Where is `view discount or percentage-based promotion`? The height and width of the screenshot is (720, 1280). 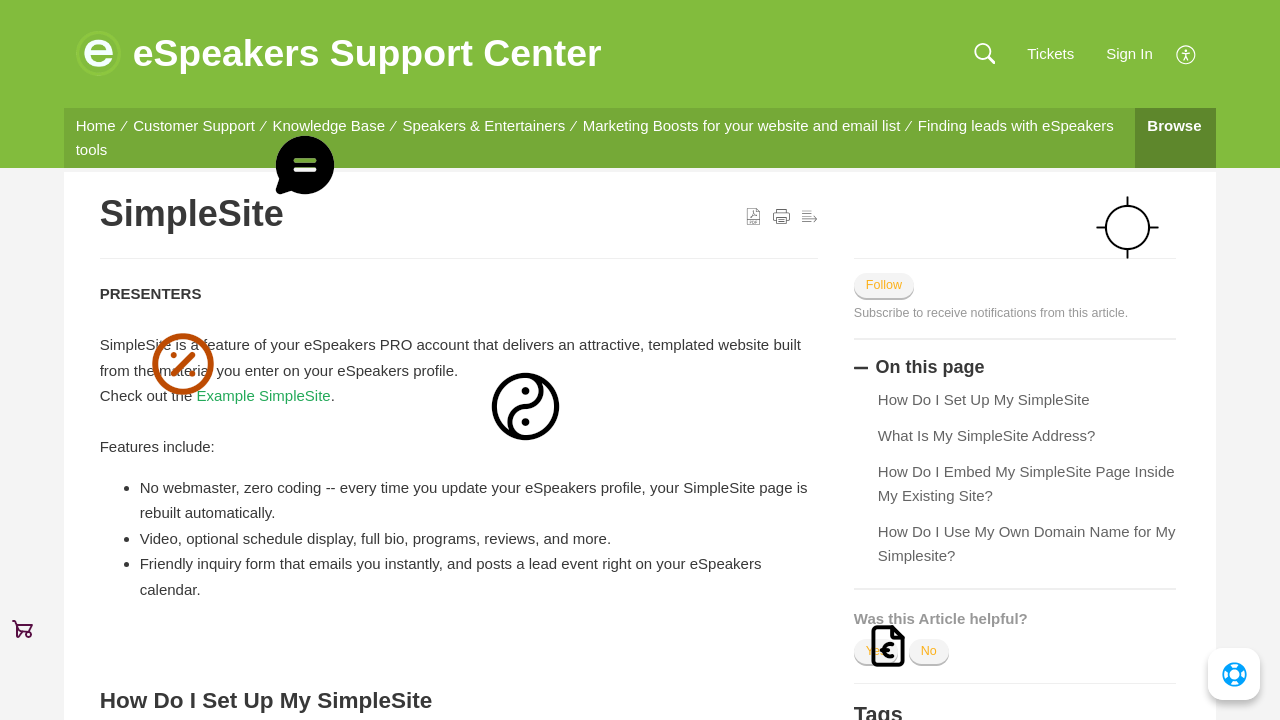
view discount or percentage-based promotion is located at coordinates (183, 364).